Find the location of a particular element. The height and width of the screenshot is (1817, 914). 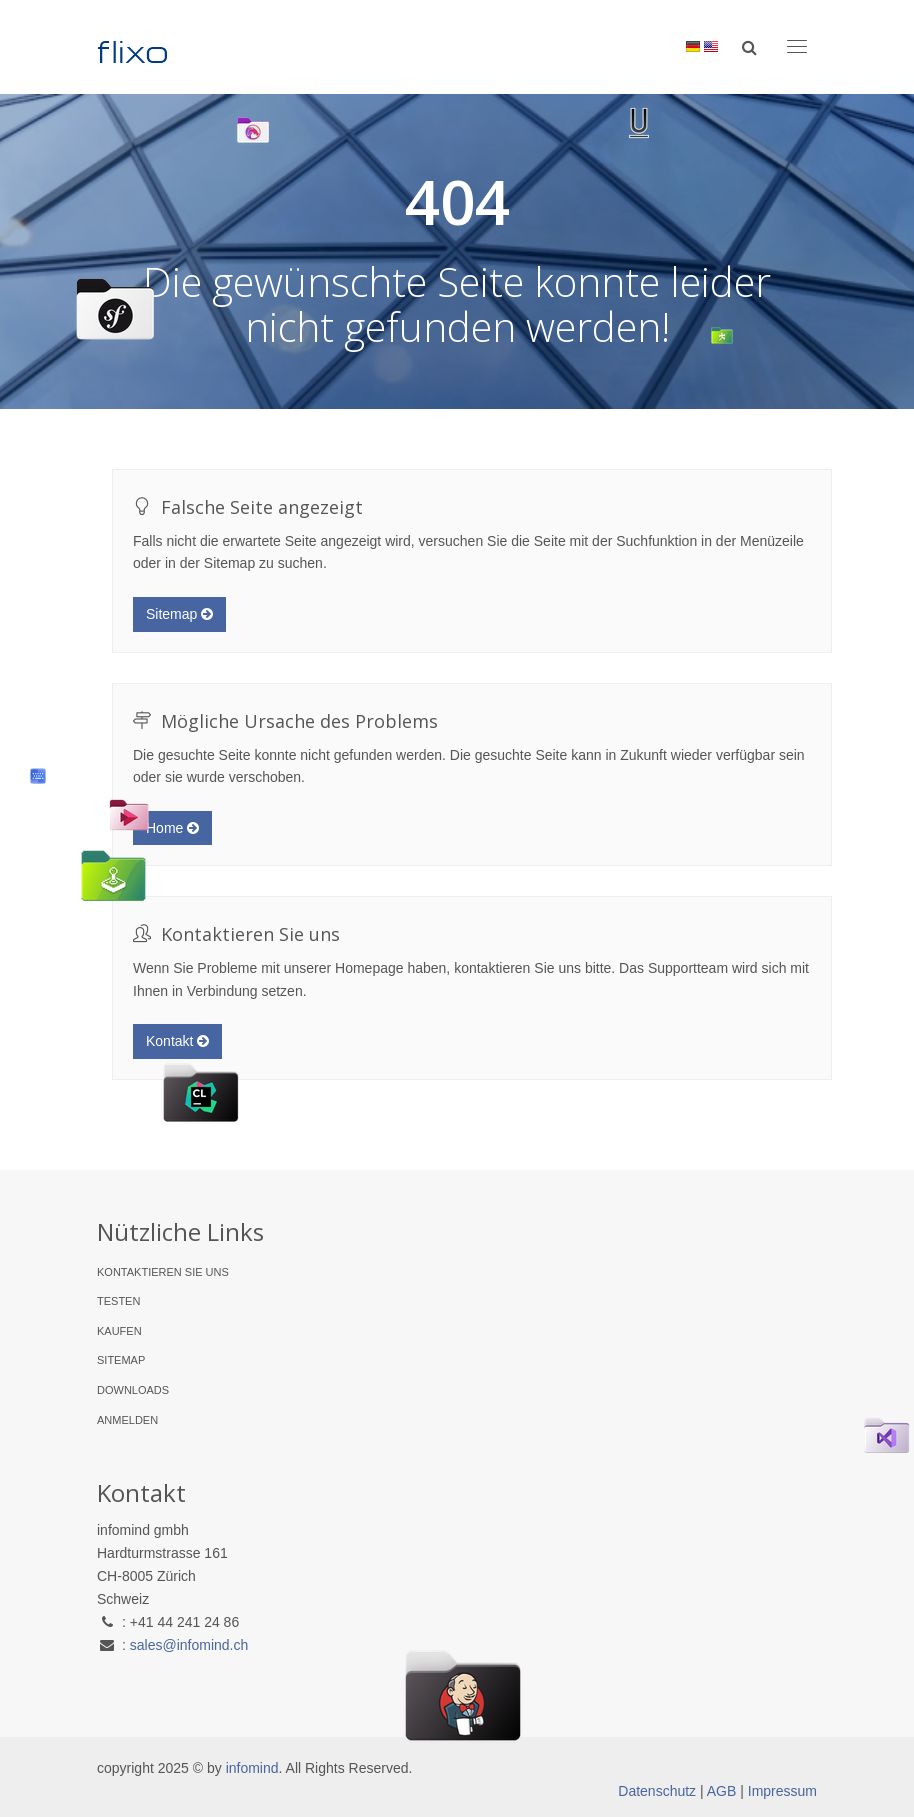

apply underline formatting to selected text is located at coordinates (639, 123).